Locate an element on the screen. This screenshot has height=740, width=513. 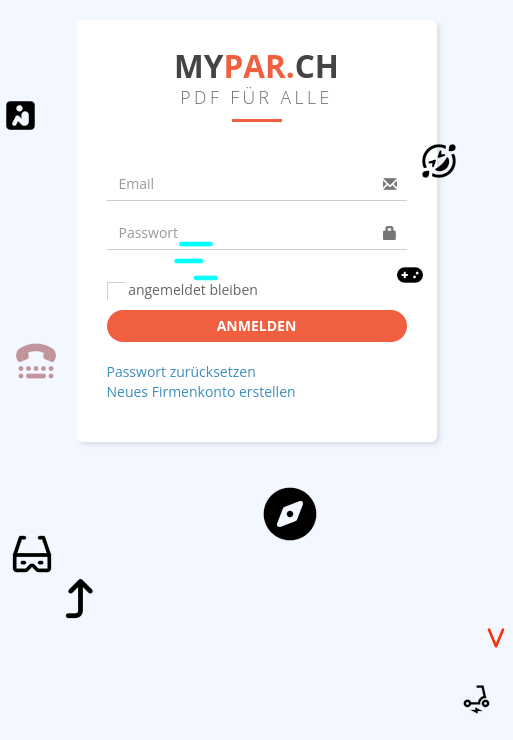
access games or gaming features is located at coordinates (410, 275).